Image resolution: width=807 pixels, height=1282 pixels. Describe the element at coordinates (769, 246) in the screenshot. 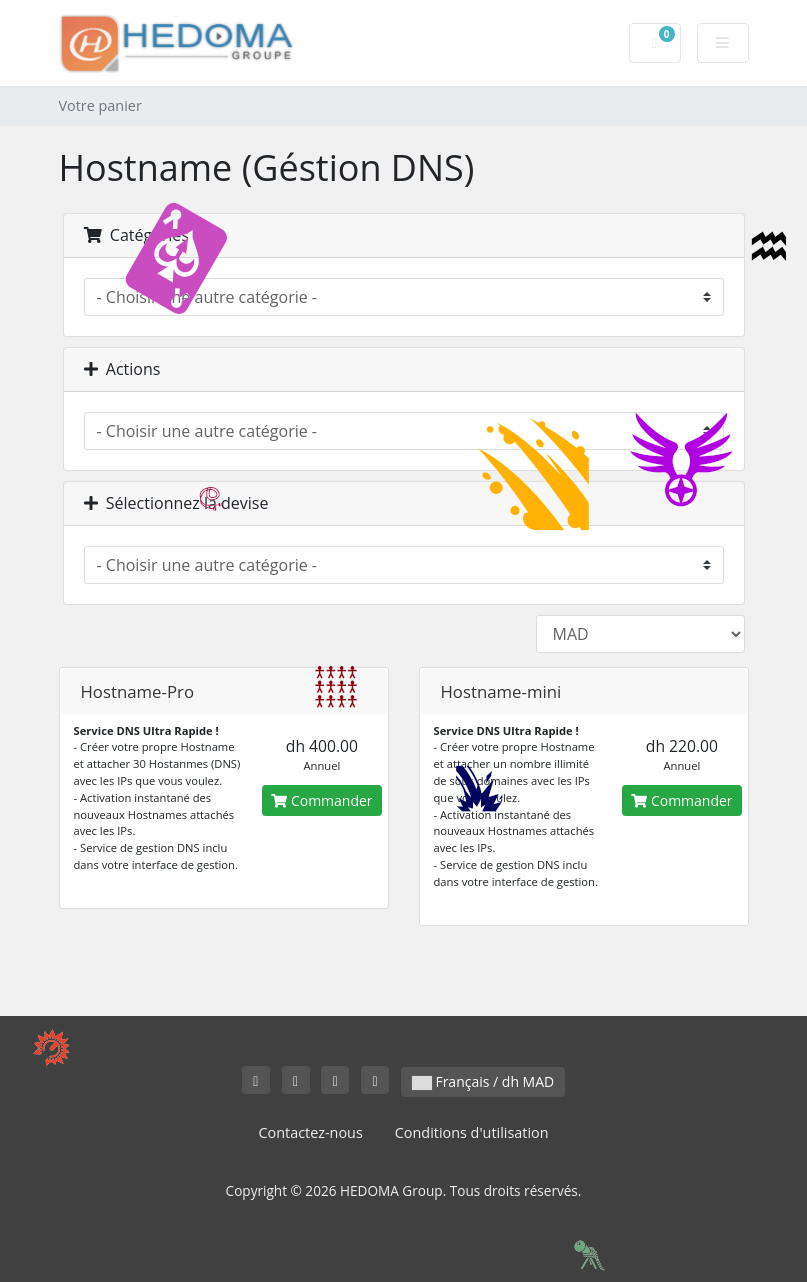

I see `aquarius zodiac sign indicator` at that location.